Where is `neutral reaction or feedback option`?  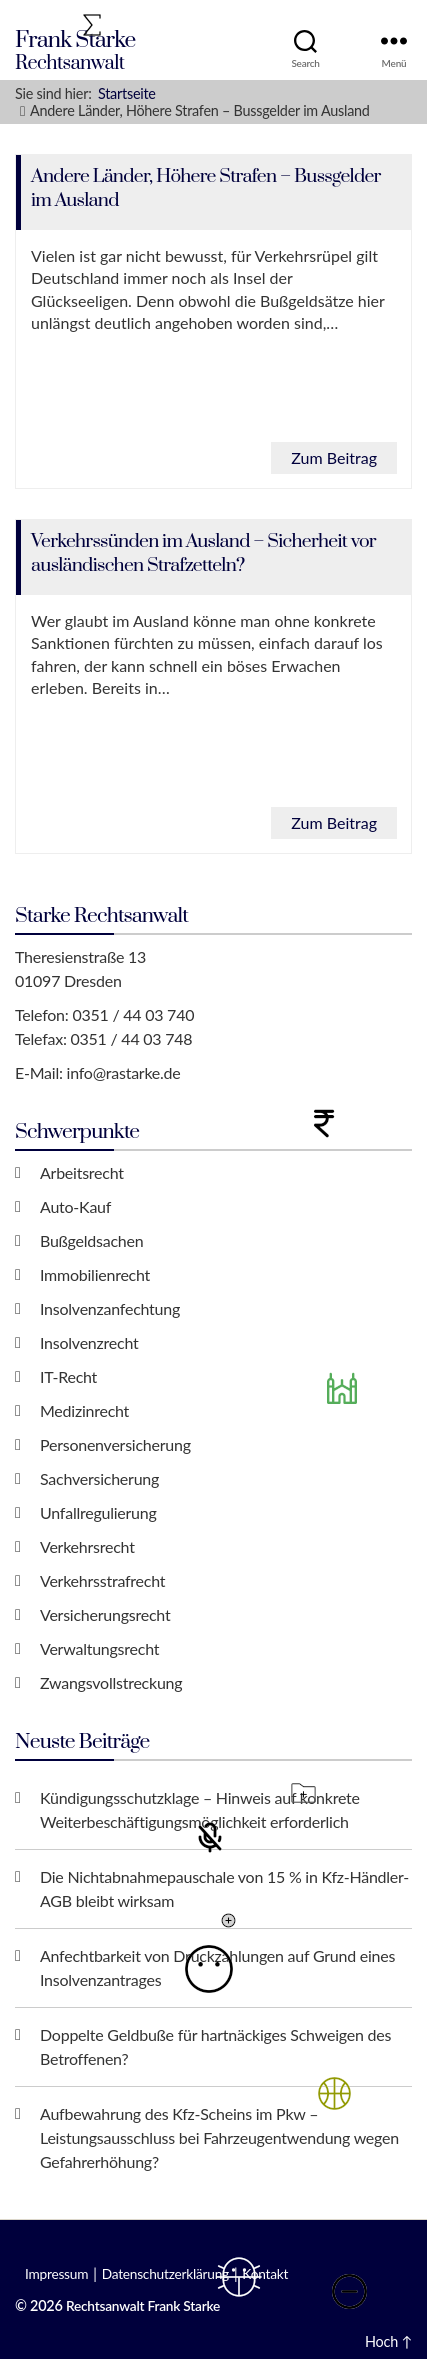
neutral reaction or feedback option is located at coordinates (209, 1969).